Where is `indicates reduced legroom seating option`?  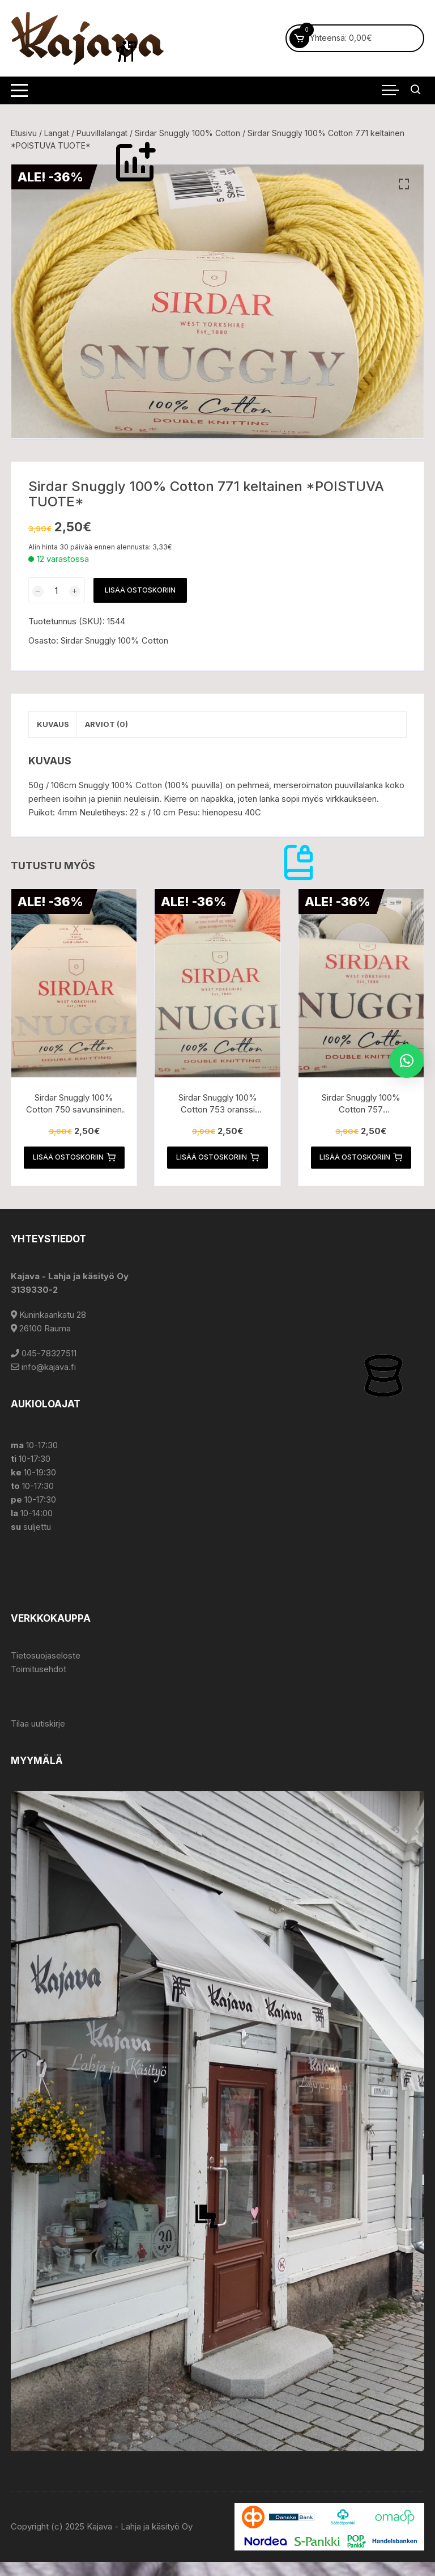
indicates reduced legroom seating option is located at coordinates (207, 2217).